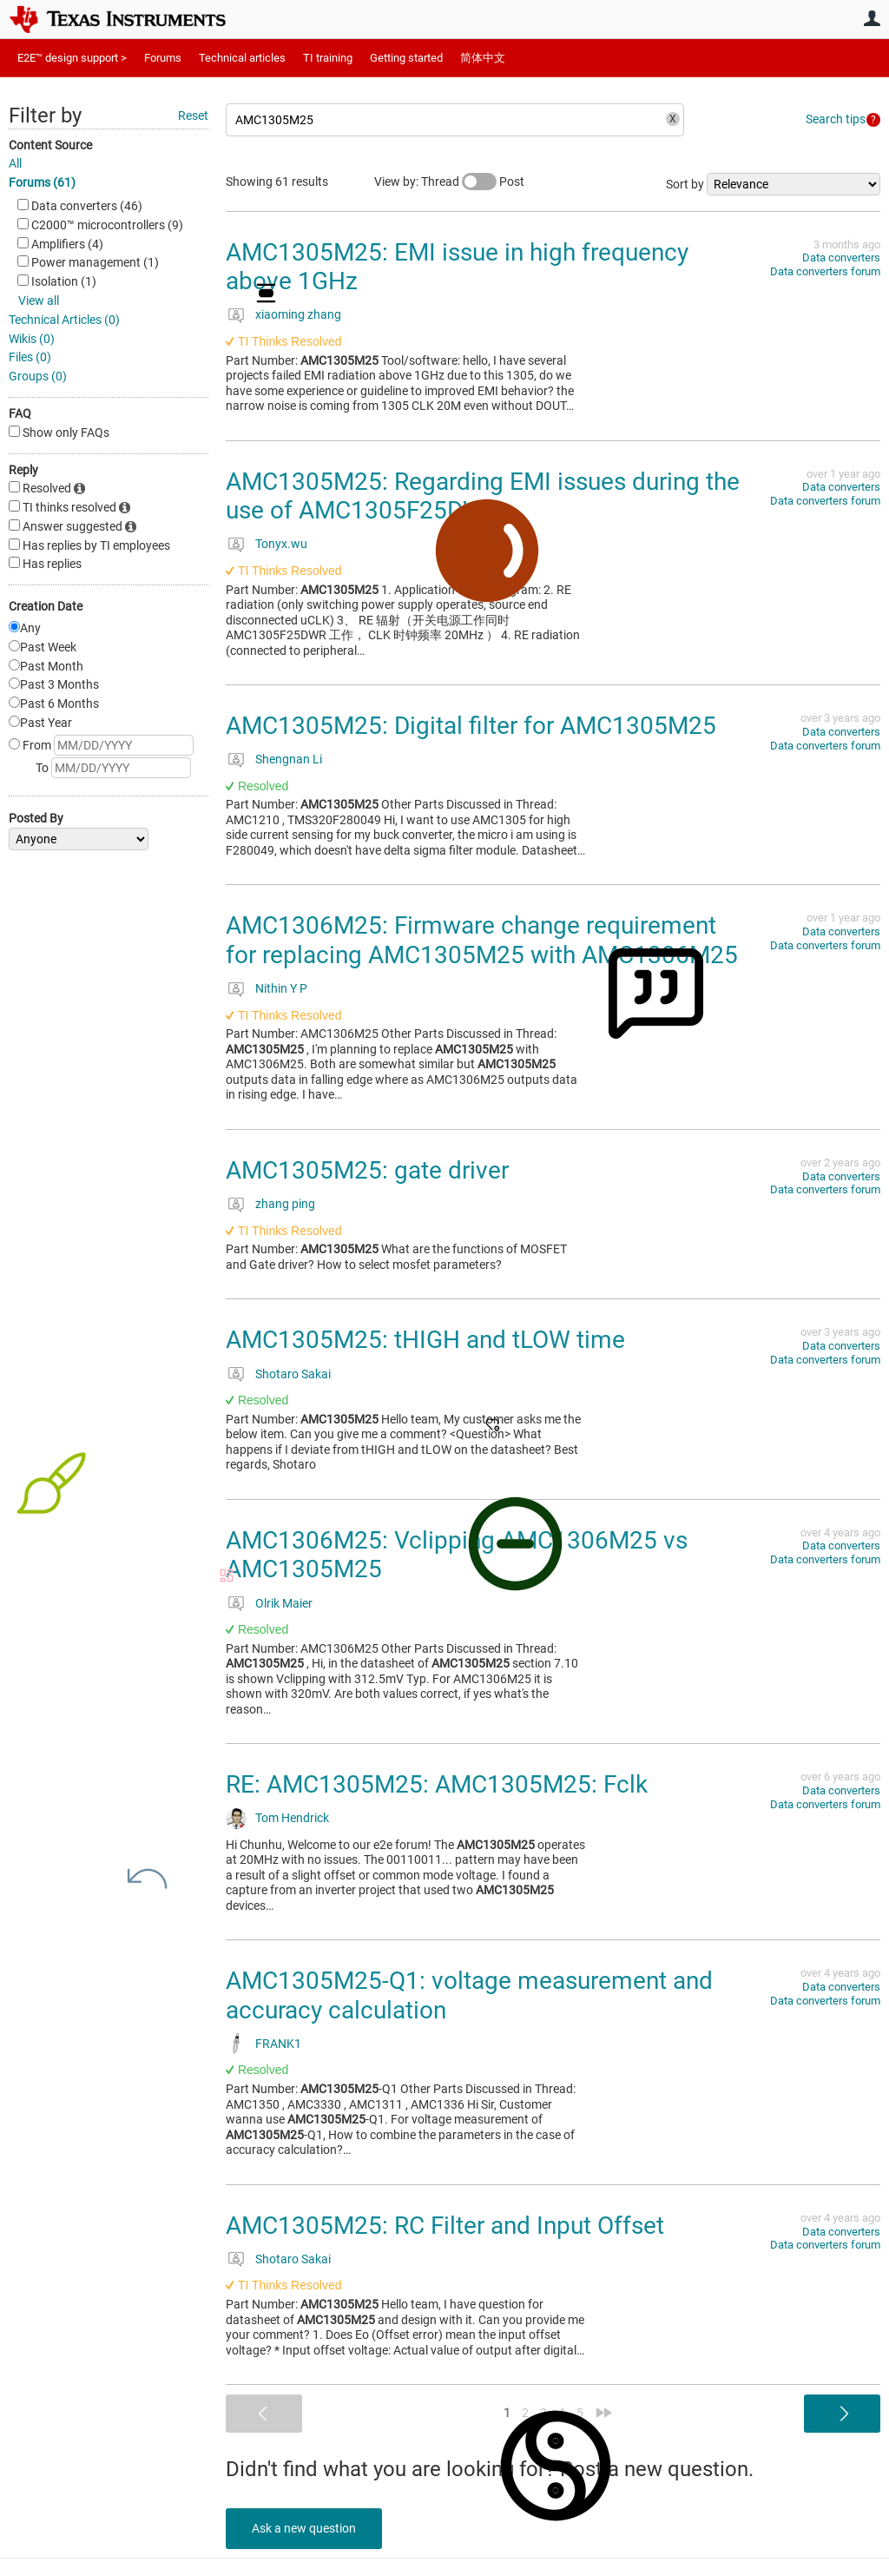 The height and width of the screenshot is (2576, 889). I want to click on apply inner shadow effect to the right side, so click(487, 551).